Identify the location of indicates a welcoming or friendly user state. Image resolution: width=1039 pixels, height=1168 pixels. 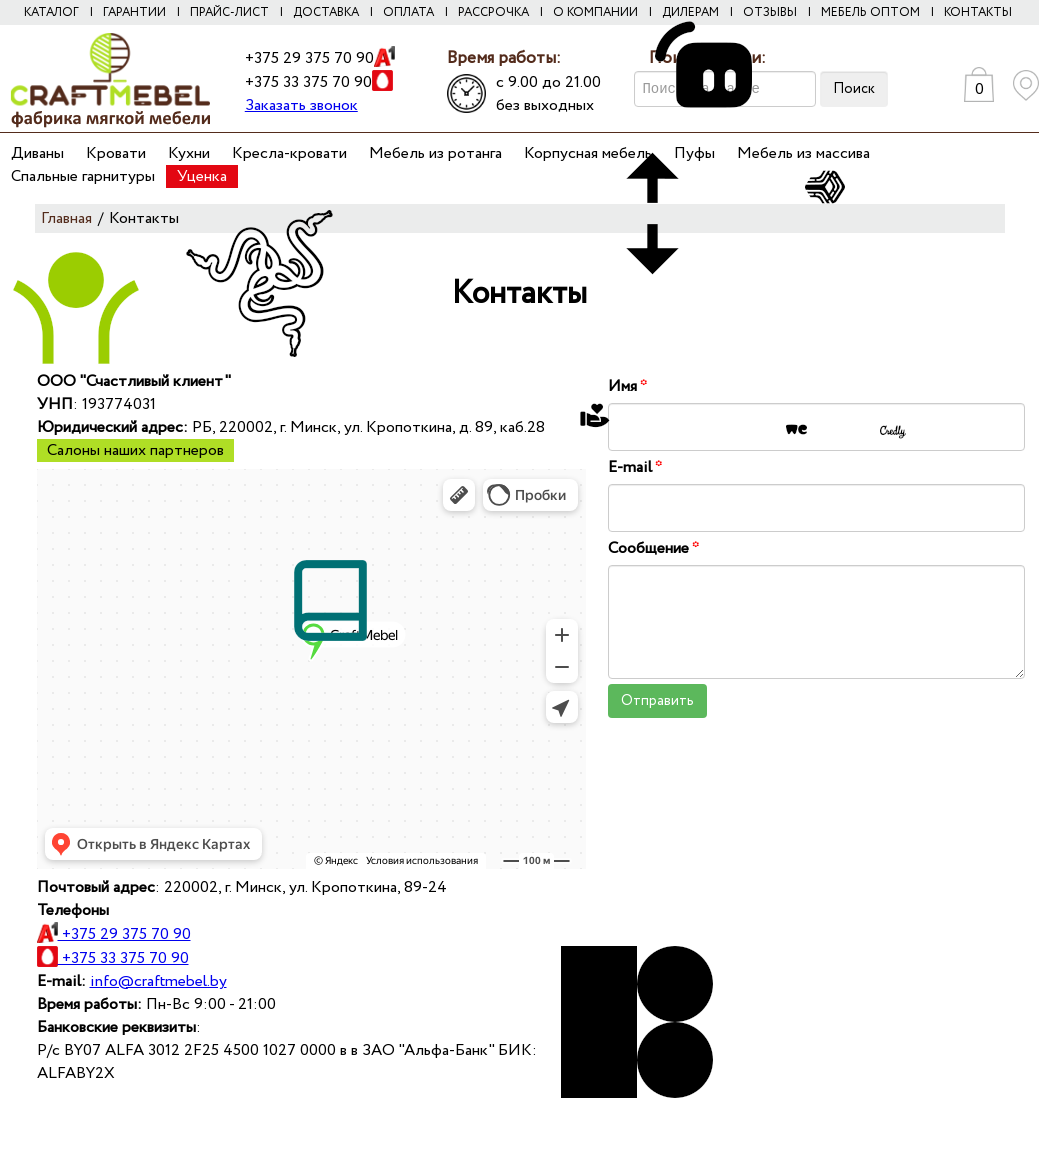
(76, 308).